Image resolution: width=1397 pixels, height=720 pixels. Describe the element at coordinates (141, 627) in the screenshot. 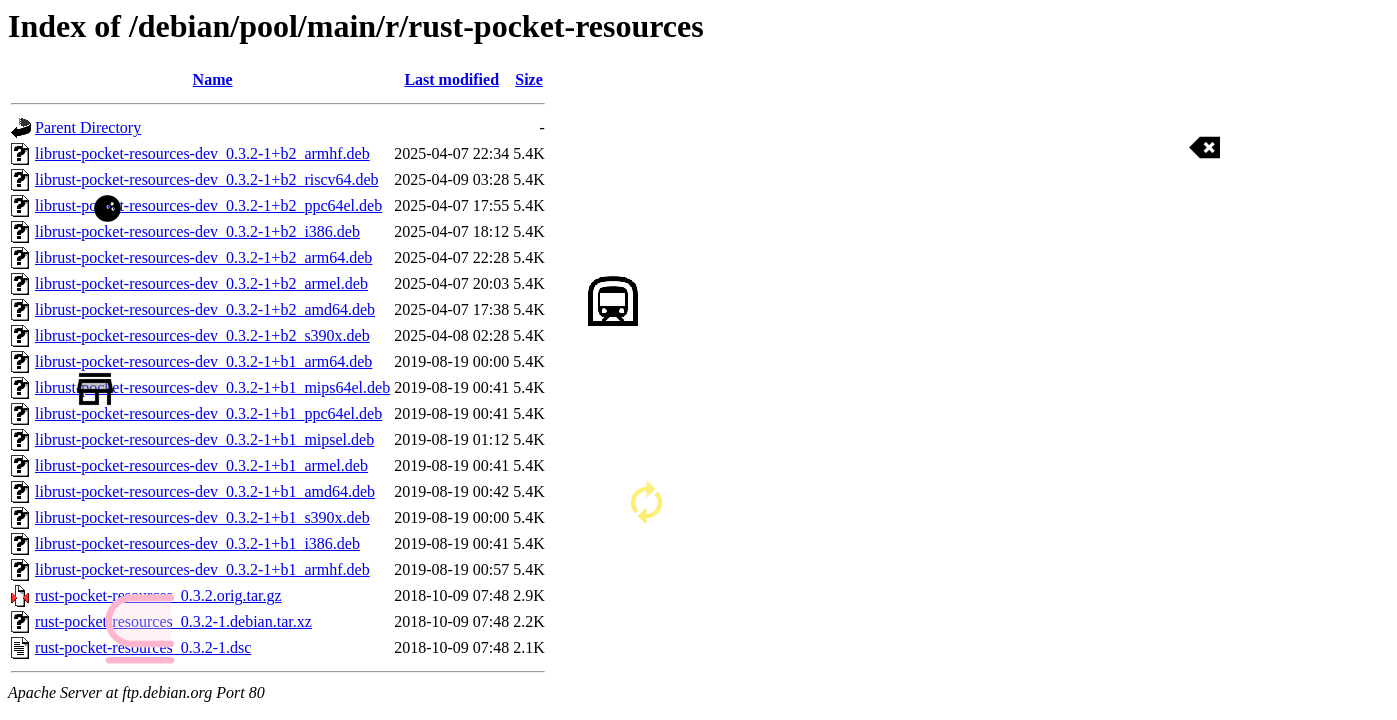

I see `indicates a subset relationship in mathematical or data operations` at that location.